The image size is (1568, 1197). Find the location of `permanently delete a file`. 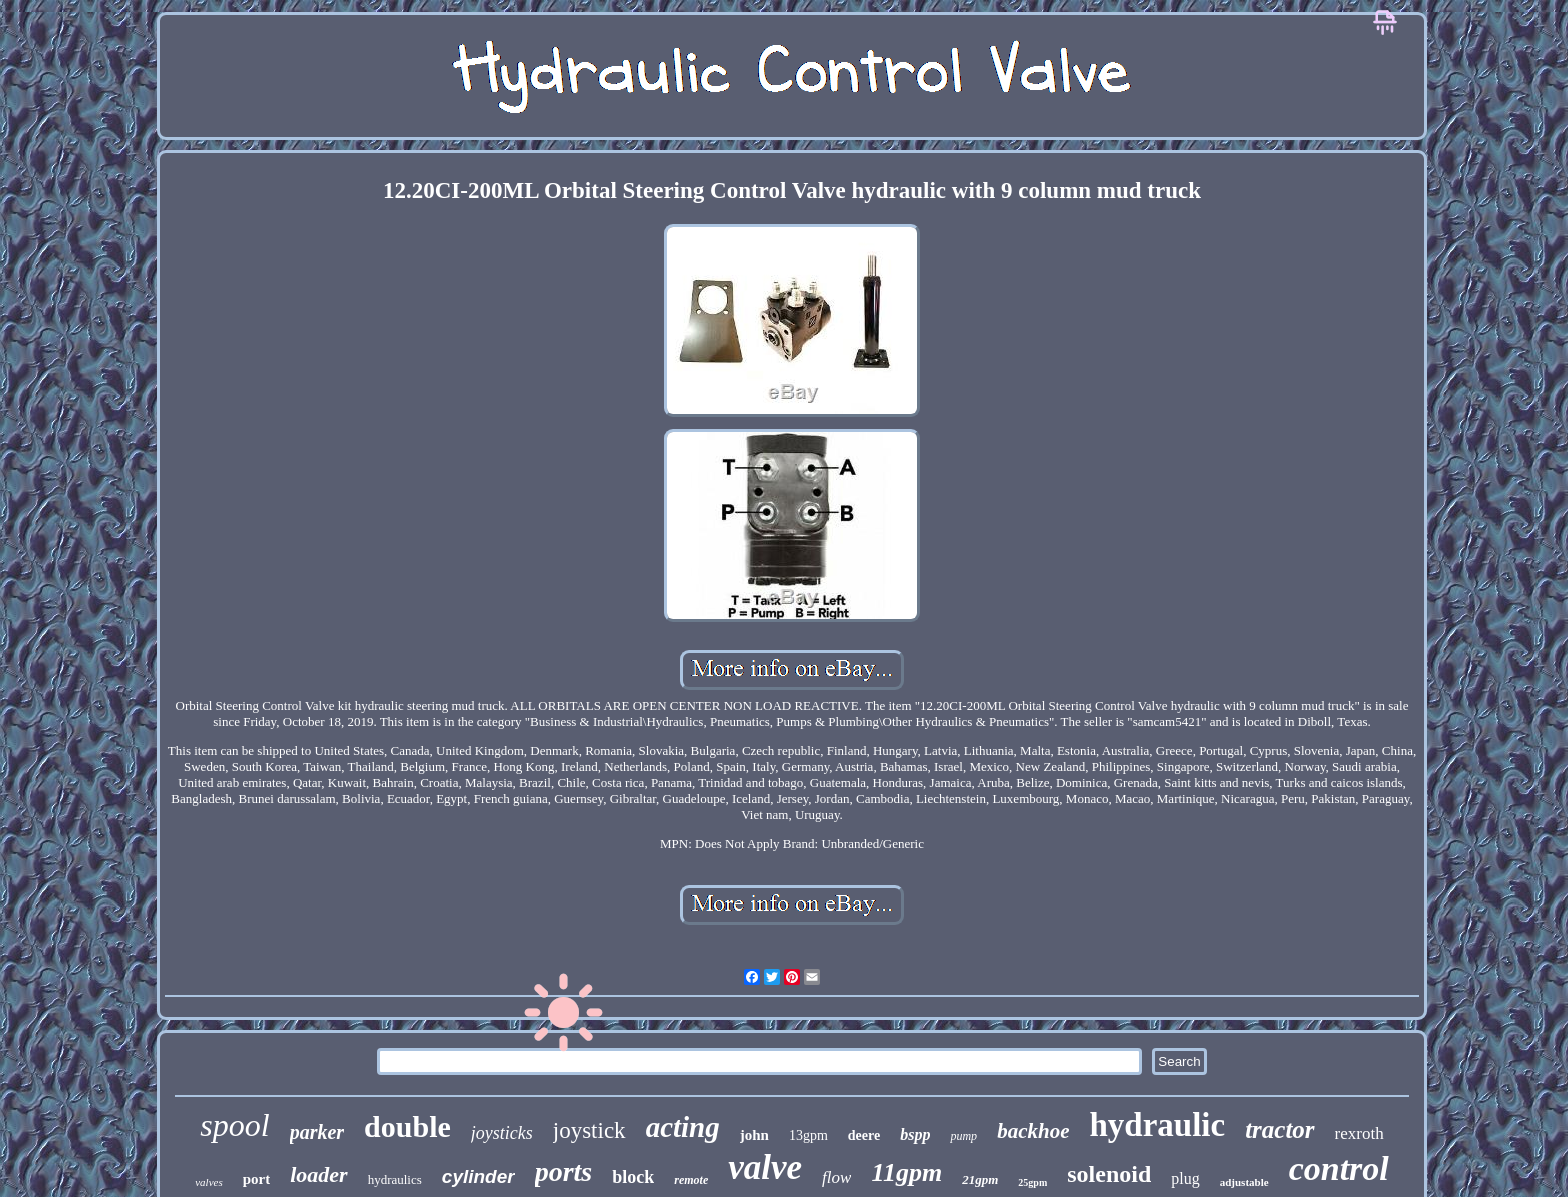

permanently delete a file is located at coordinates (1385, 22).